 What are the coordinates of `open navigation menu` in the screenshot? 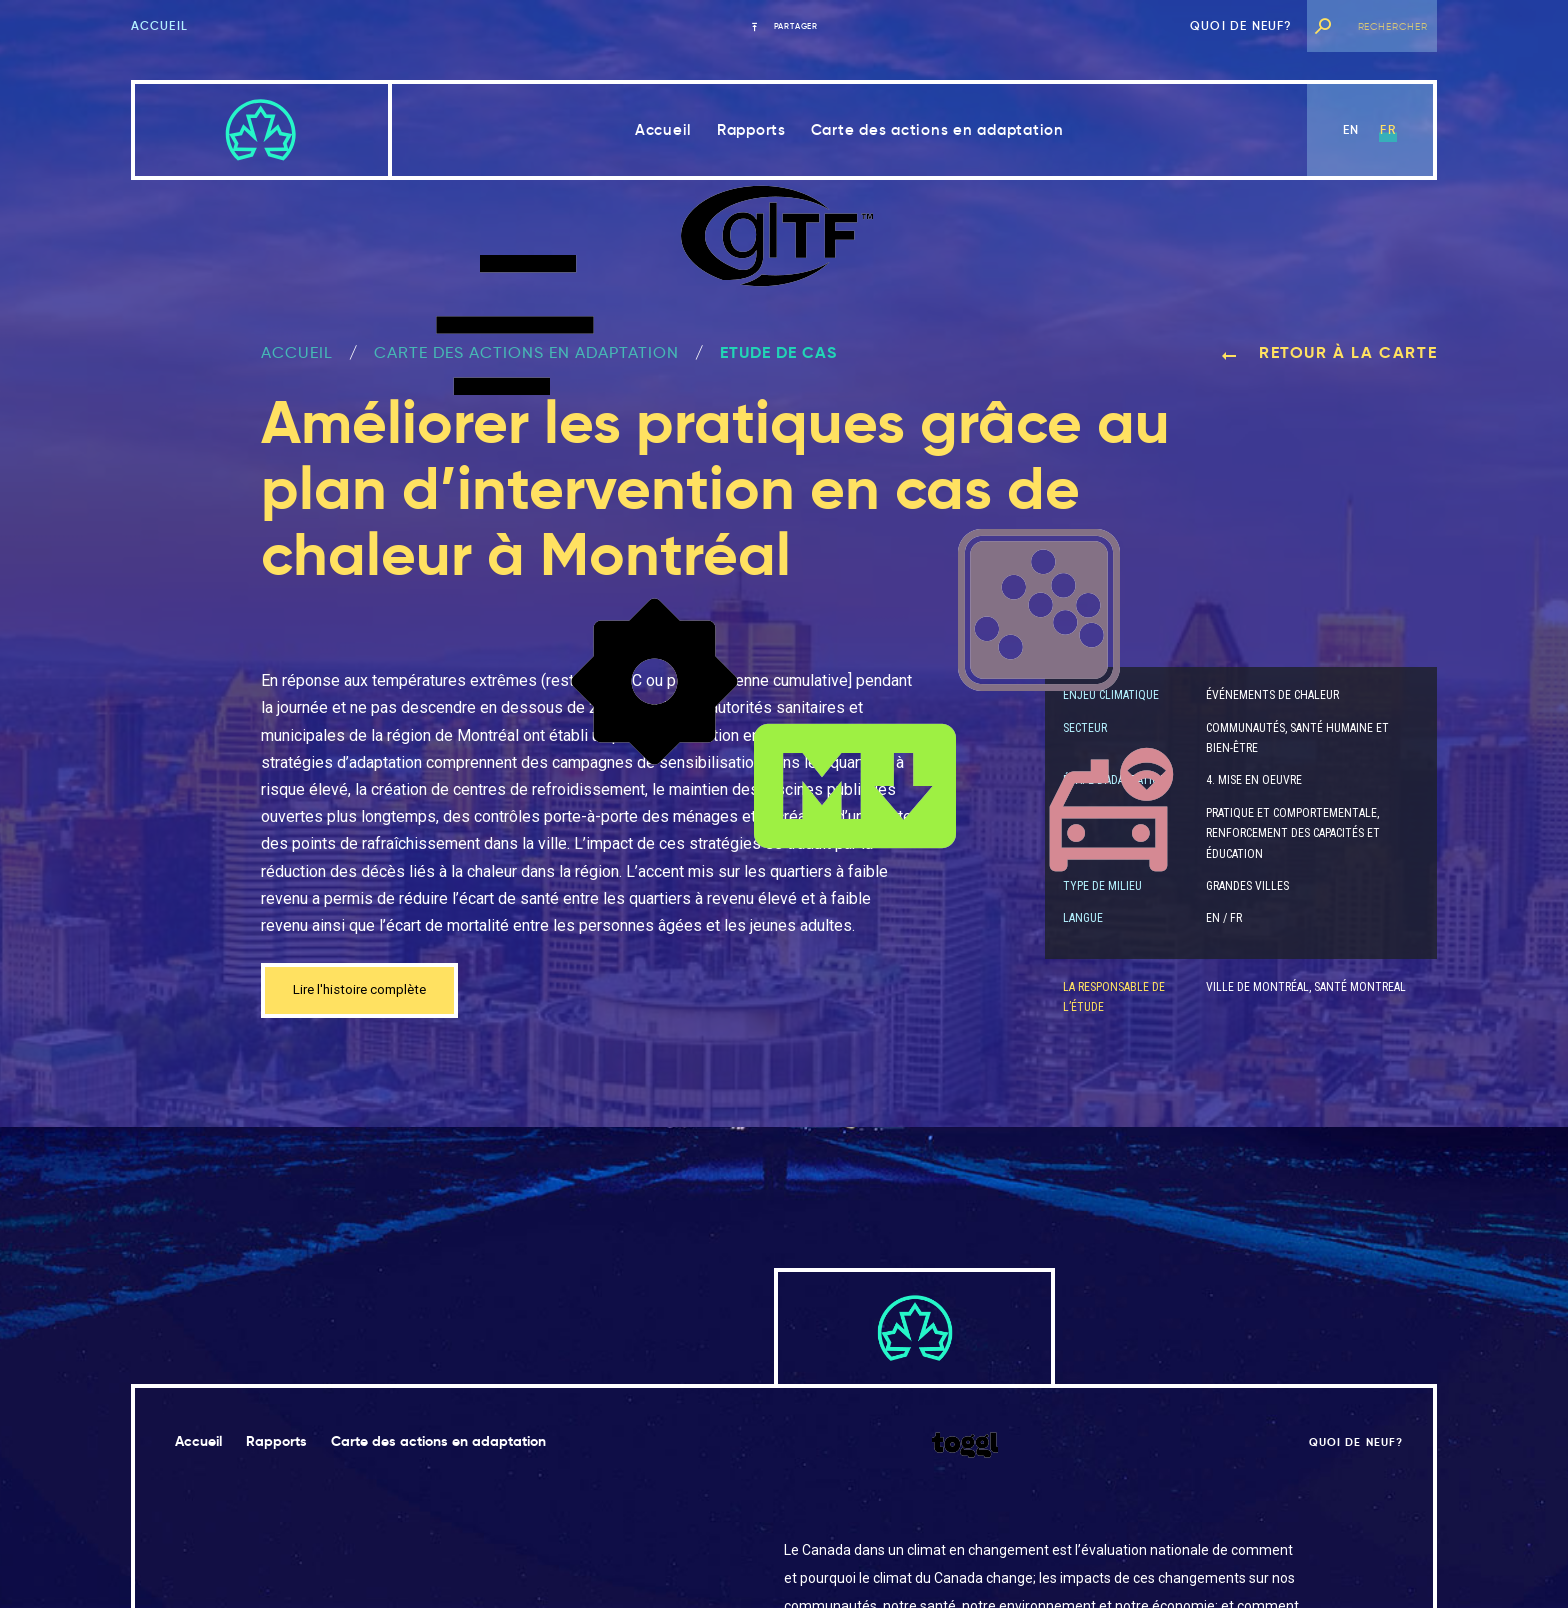 It's located at (515, 325).